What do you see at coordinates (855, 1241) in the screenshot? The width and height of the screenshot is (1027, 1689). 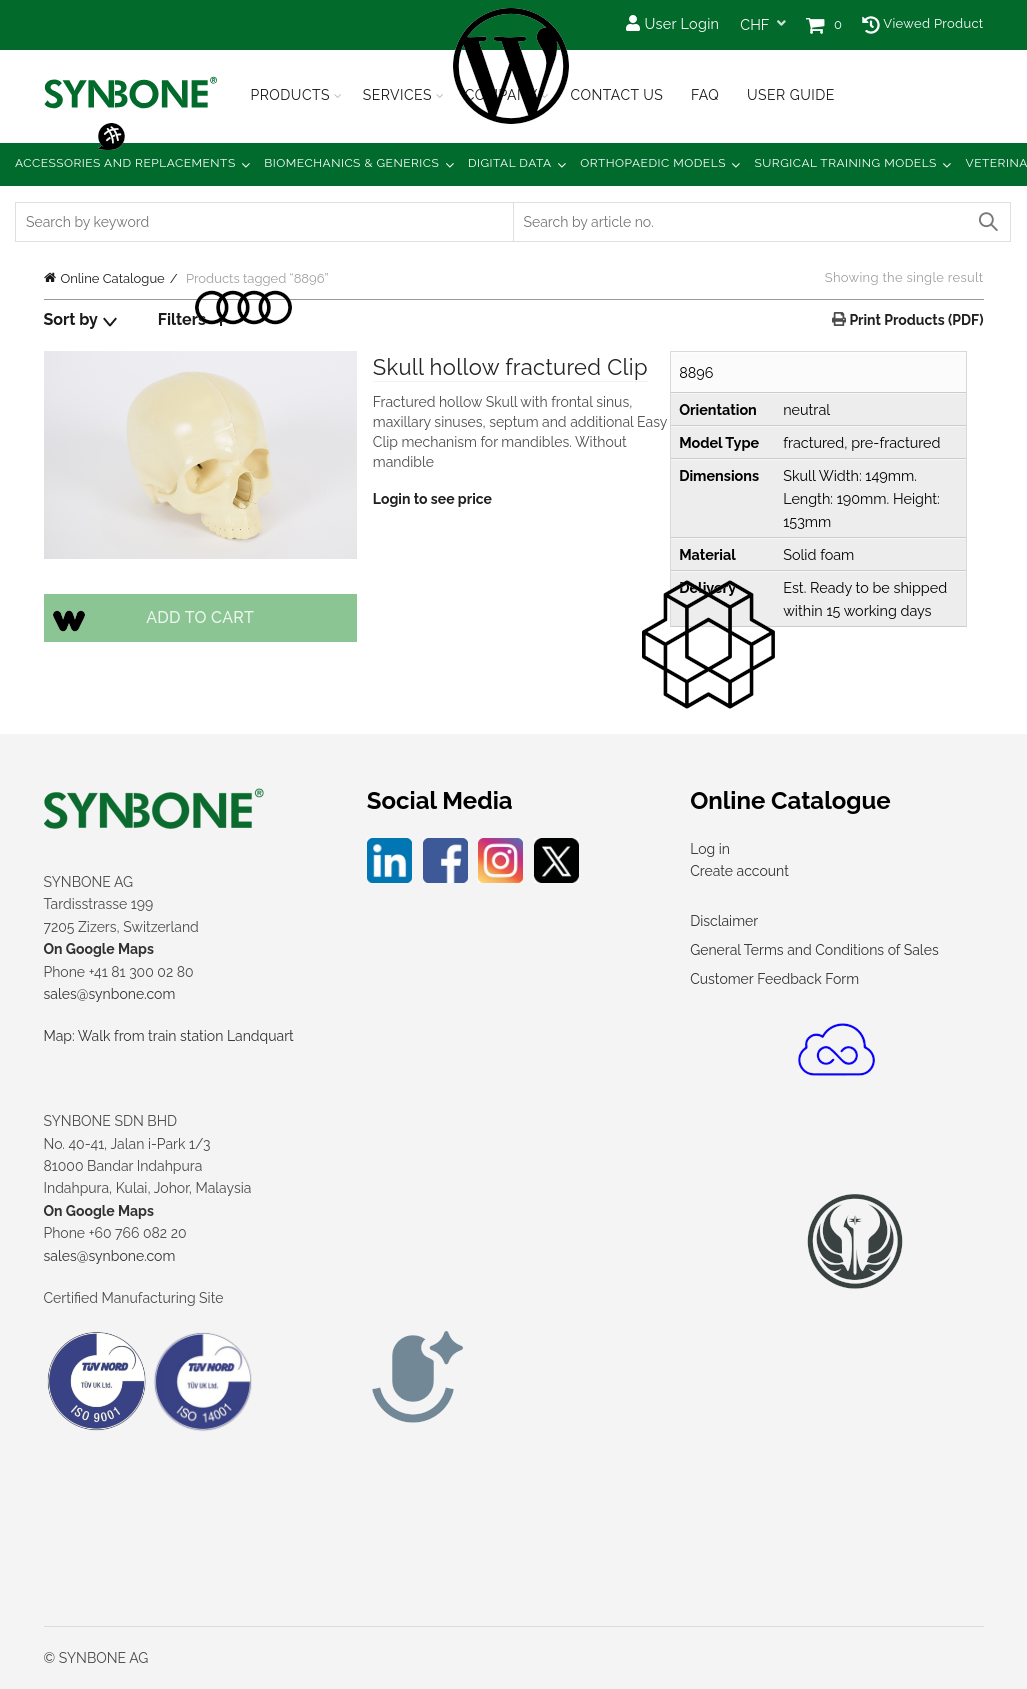 I see `the old republic game or franchise logo` at bounding box center [855, 1241].